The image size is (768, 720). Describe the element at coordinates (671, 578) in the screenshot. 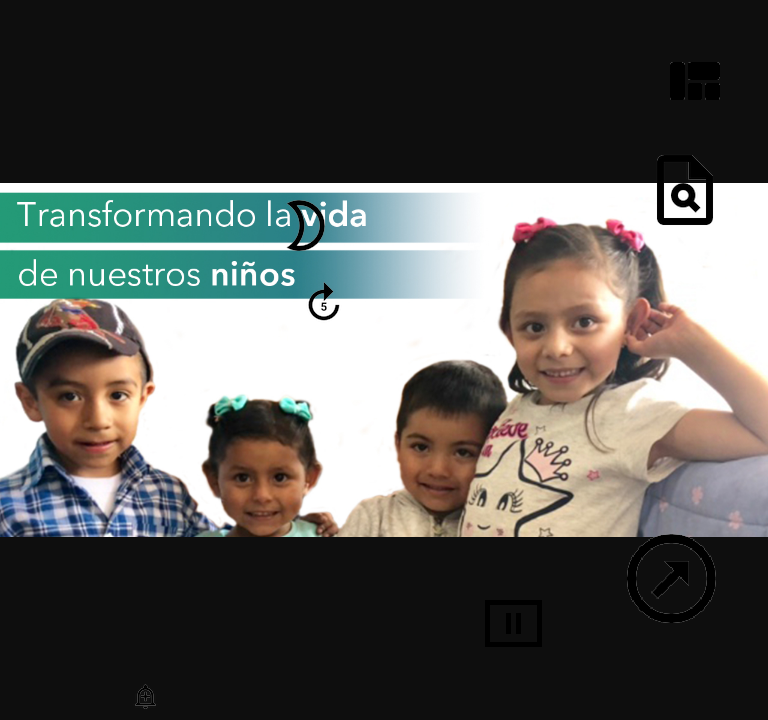

I see `open link in new window or external site` at that location.